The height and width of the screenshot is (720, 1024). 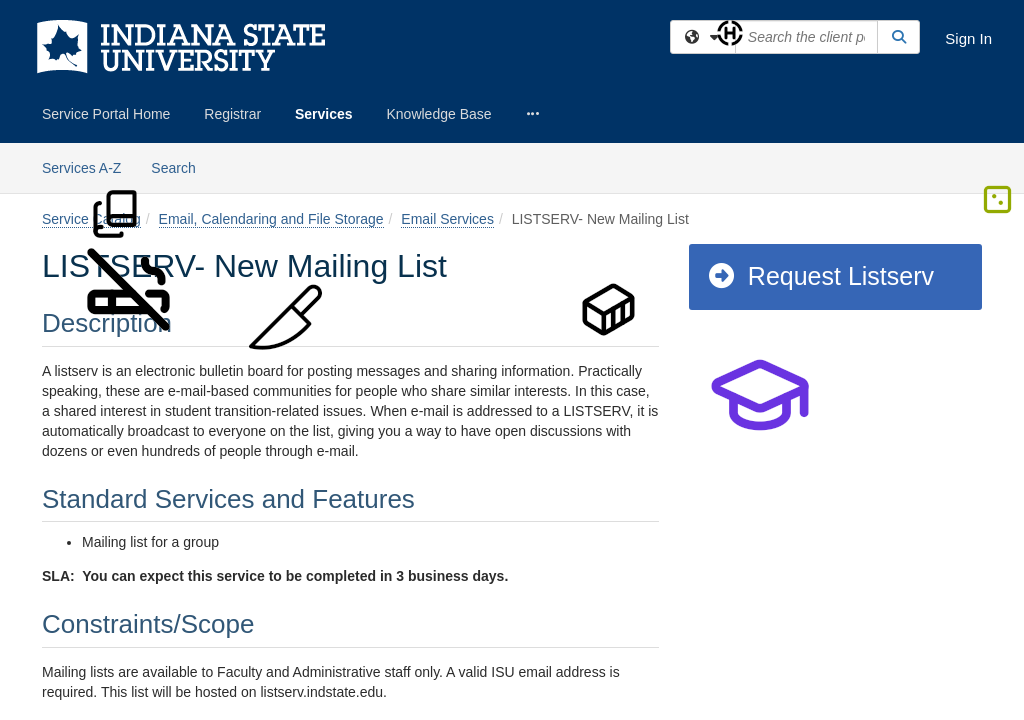 What do you see at coordinates (760, 395) in the screenshot?
I see `access education or learning resources` at bounding box center [760, 395].